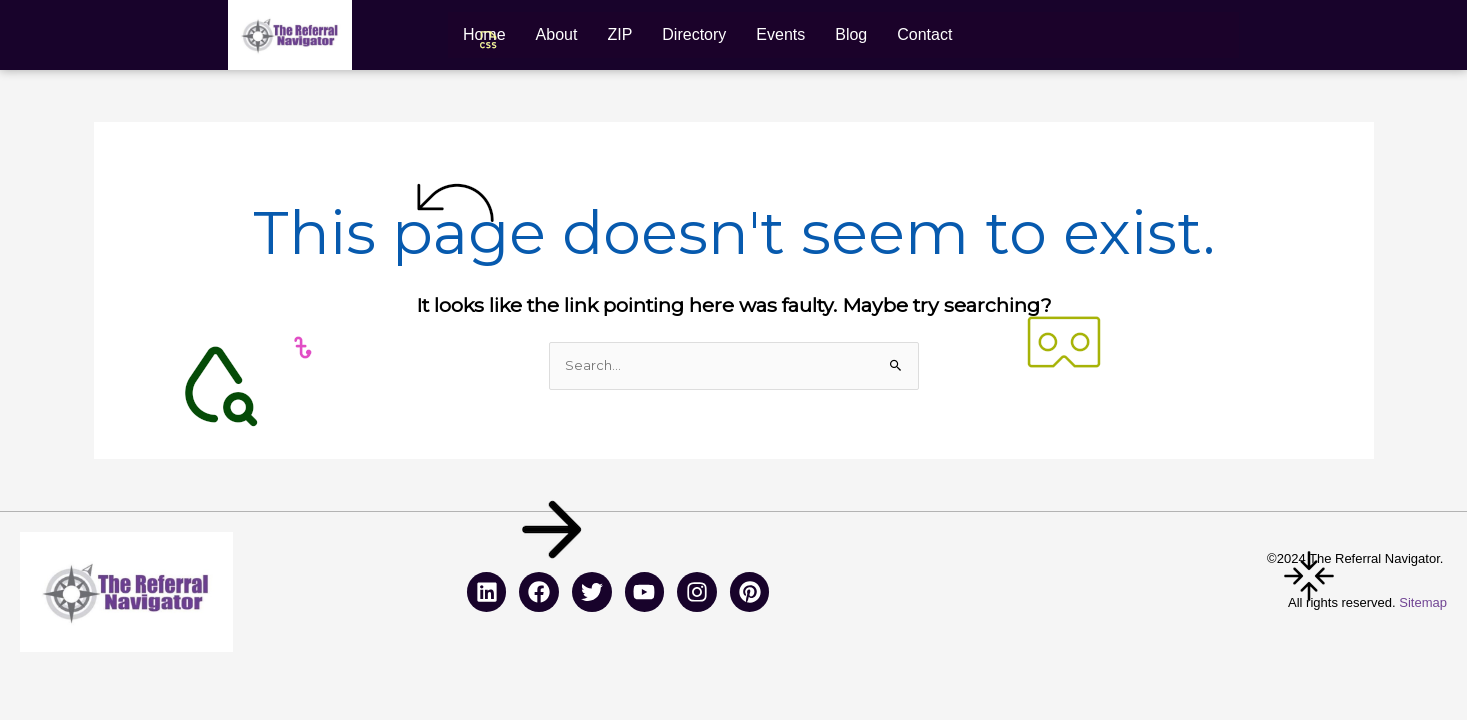 The image size is (1467, 720). I want to click on undo previous action, so click(457, 200).